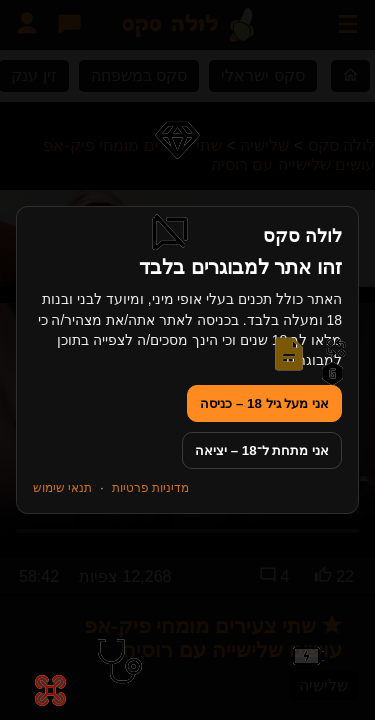  What do you see at coordinates (332, 373) in the screenshot?
I see `google or g-suite related service` at bounding box center [332, 373].